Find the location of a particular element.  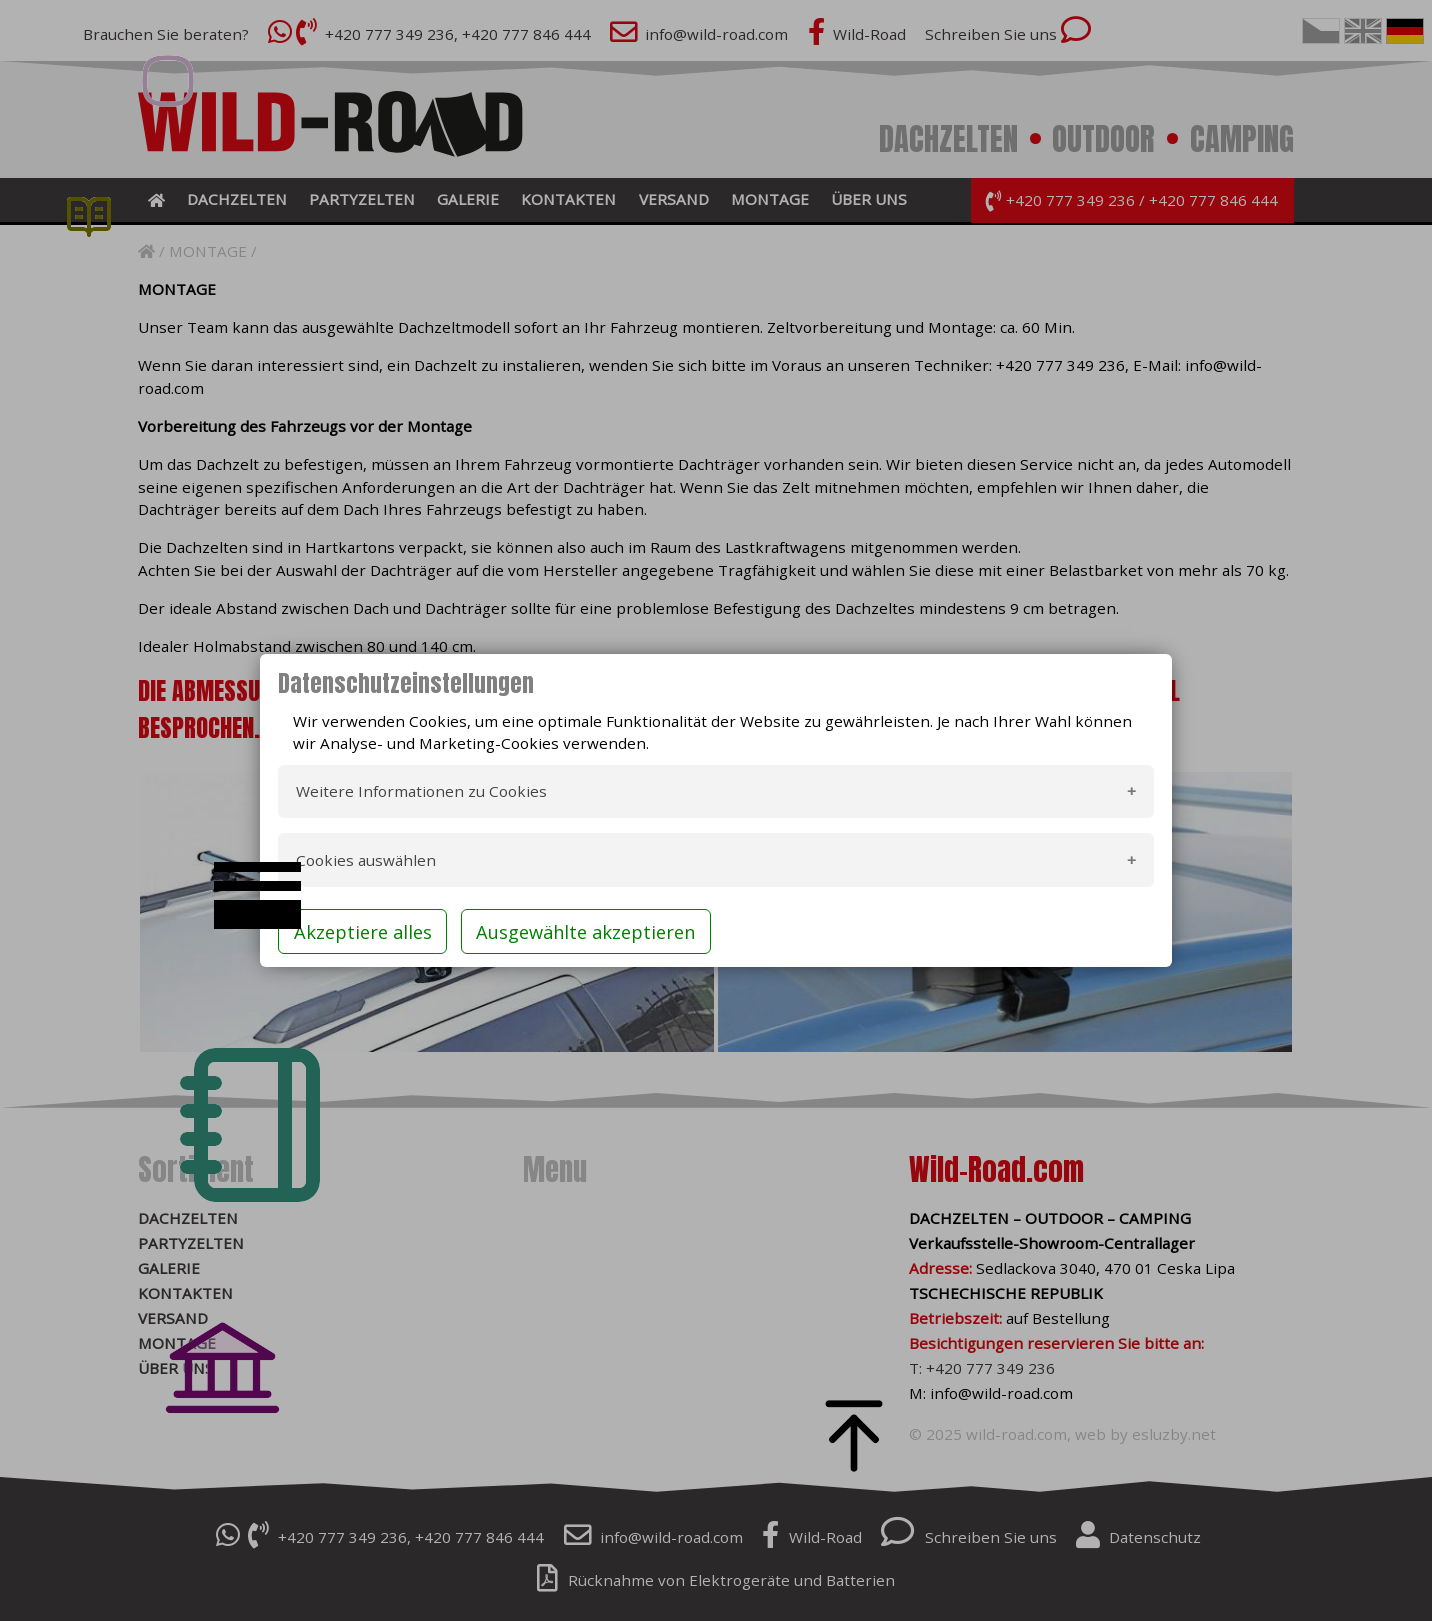

open your notebook is located at coordinates (257, 1125).